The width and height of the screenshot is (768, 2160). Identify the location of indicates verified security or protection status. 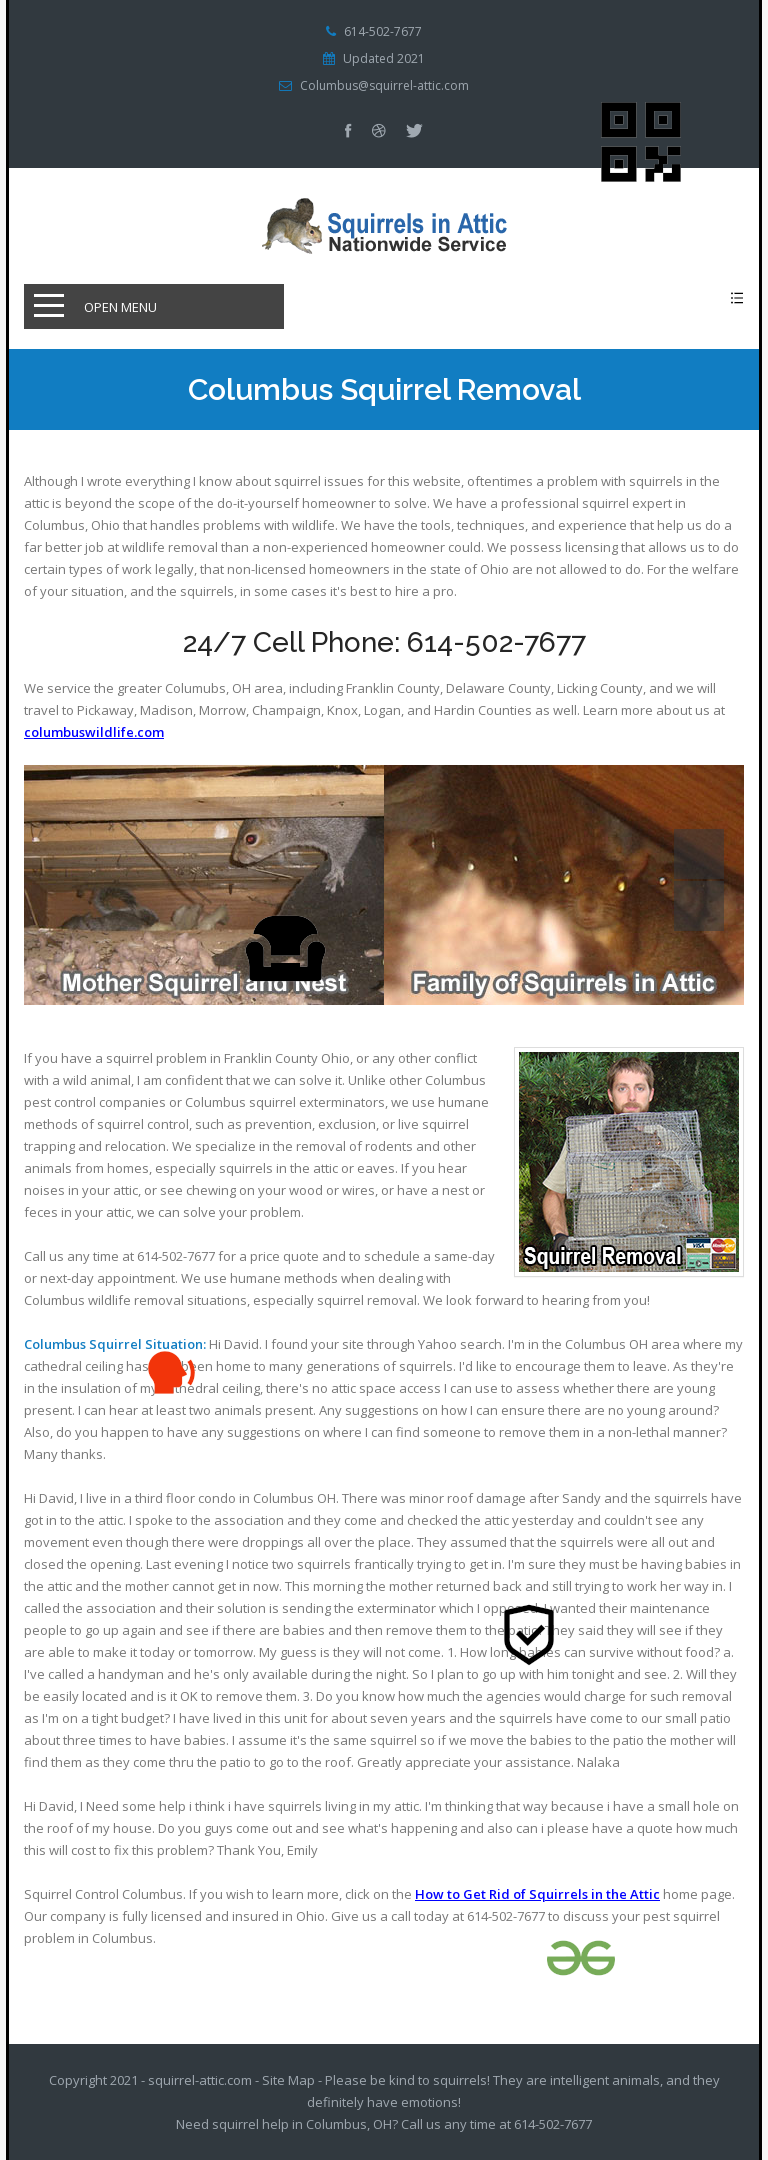
(529, 1635).